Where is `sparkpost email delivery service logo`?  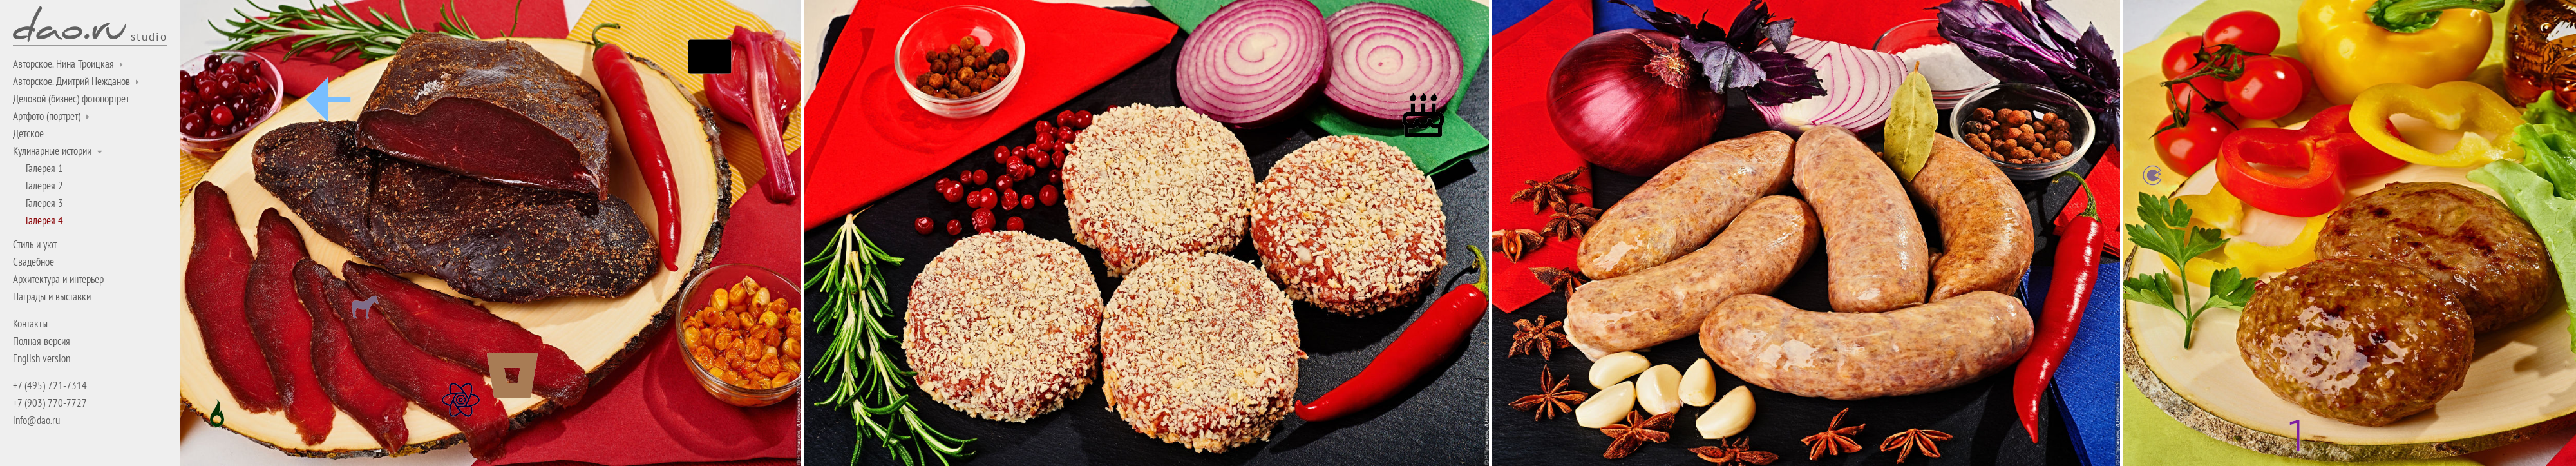 sparkpost email delivery service logo is located at coordinates (217, 413).